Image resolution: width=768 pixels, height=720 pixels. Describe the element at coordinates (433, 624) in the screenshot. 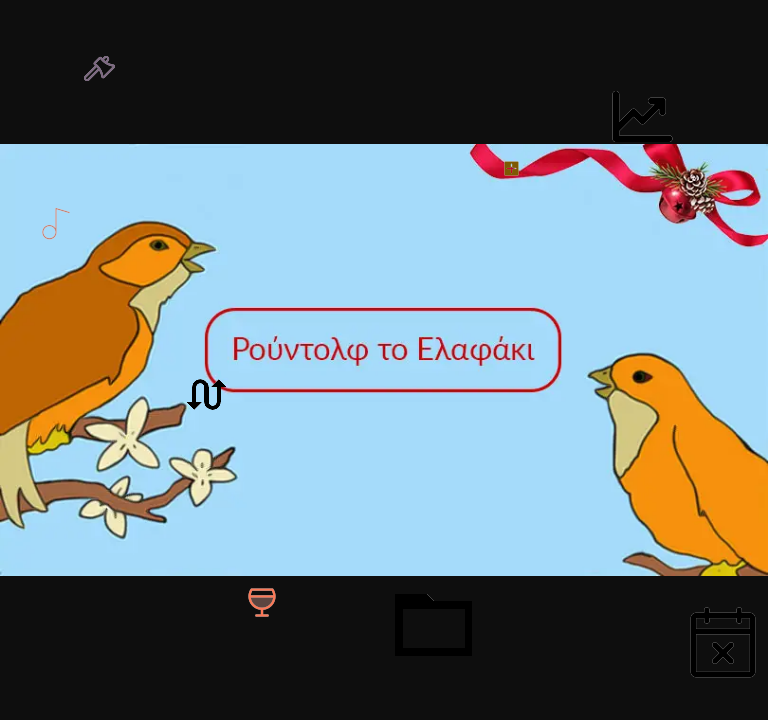

I see `open folder to view contents` at that location.